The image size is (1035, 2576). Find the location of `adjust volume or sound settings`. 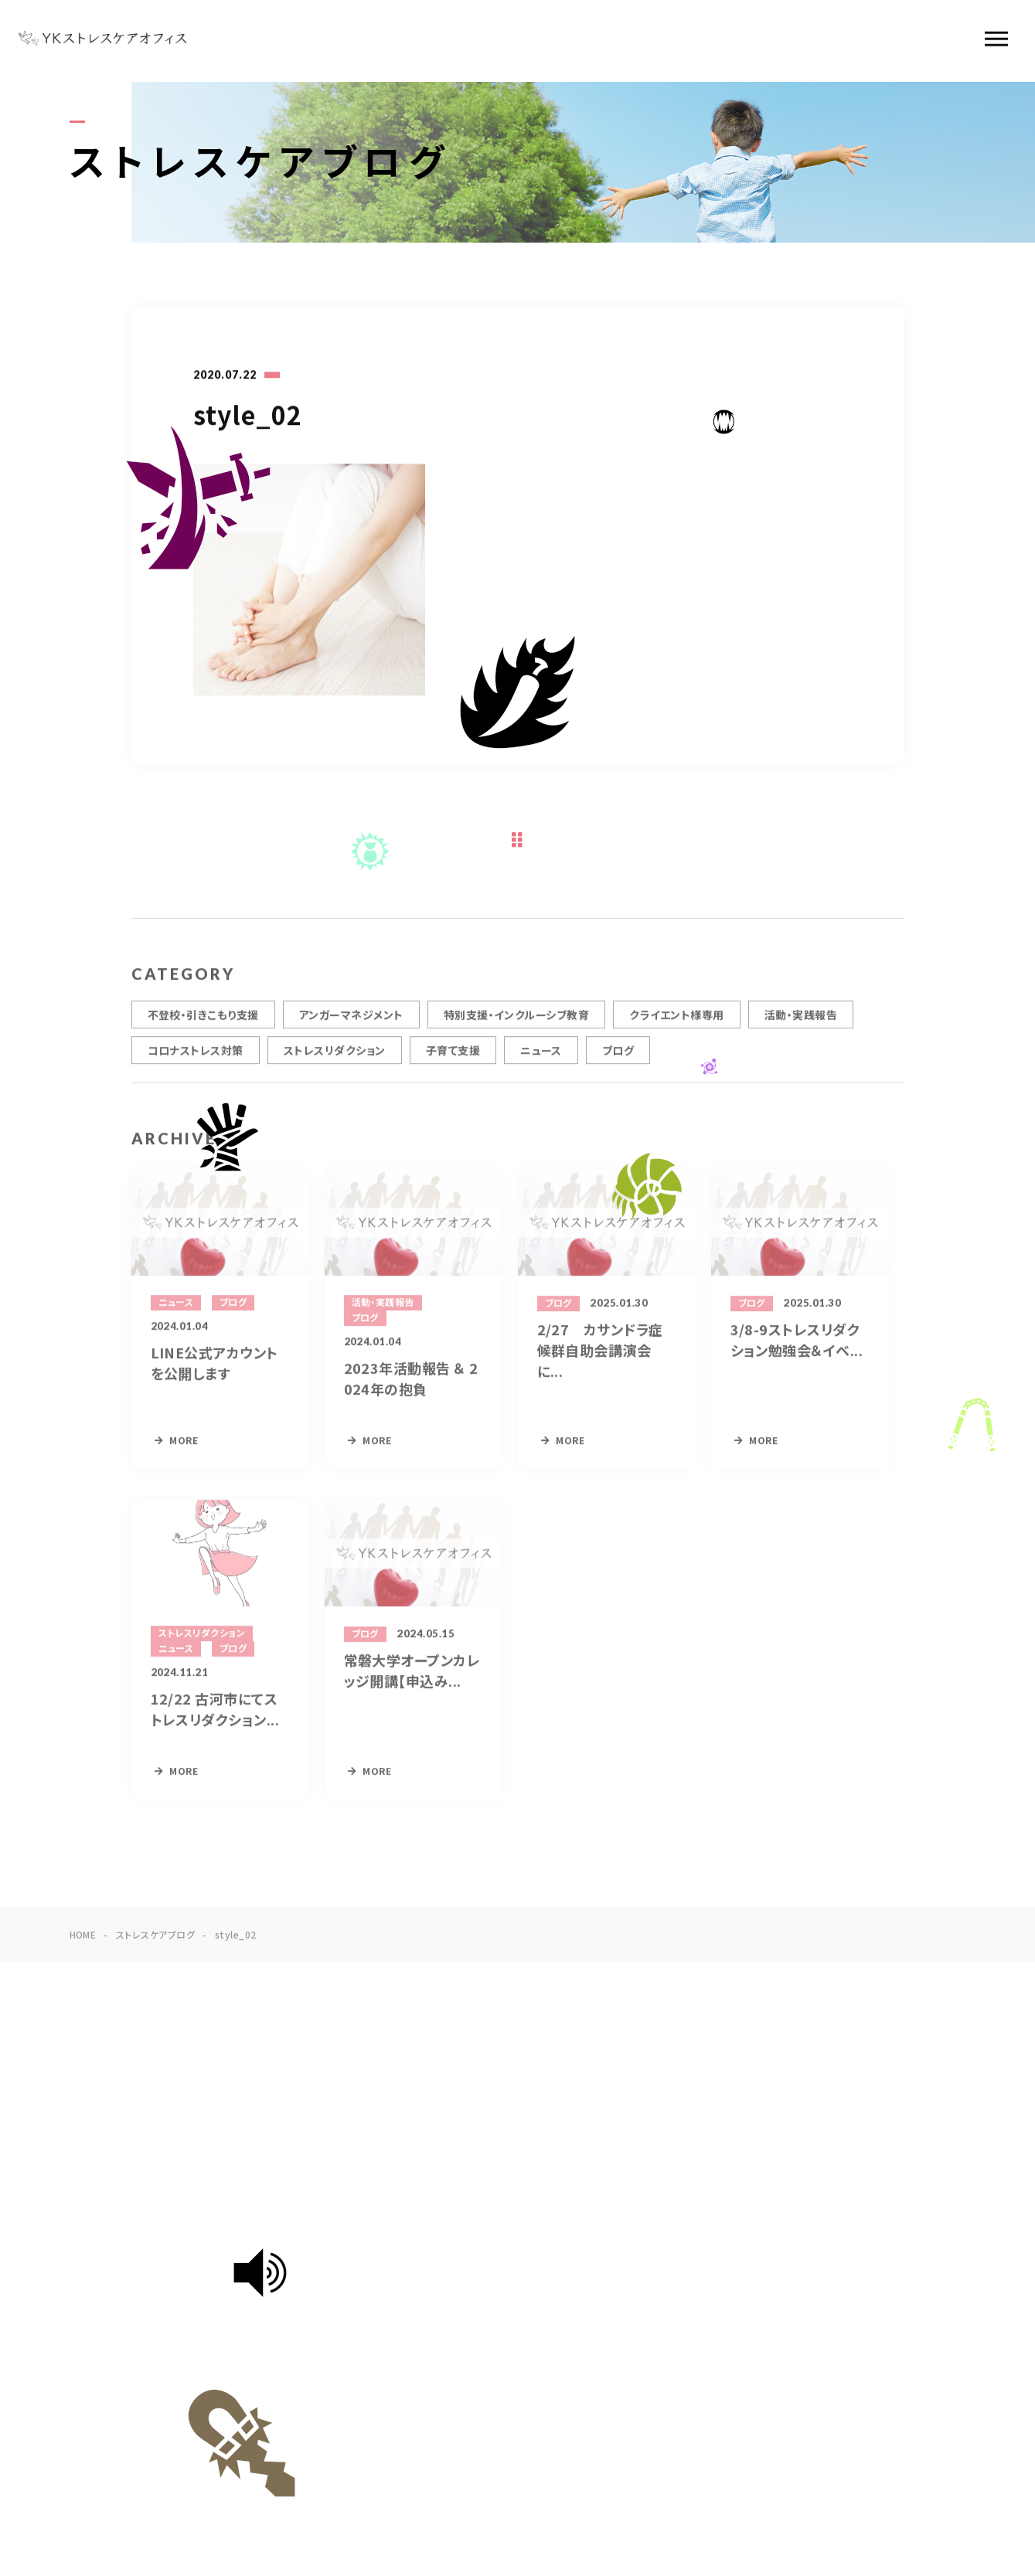

adjust volume or sound settings is located at coordinates (260, 2272).